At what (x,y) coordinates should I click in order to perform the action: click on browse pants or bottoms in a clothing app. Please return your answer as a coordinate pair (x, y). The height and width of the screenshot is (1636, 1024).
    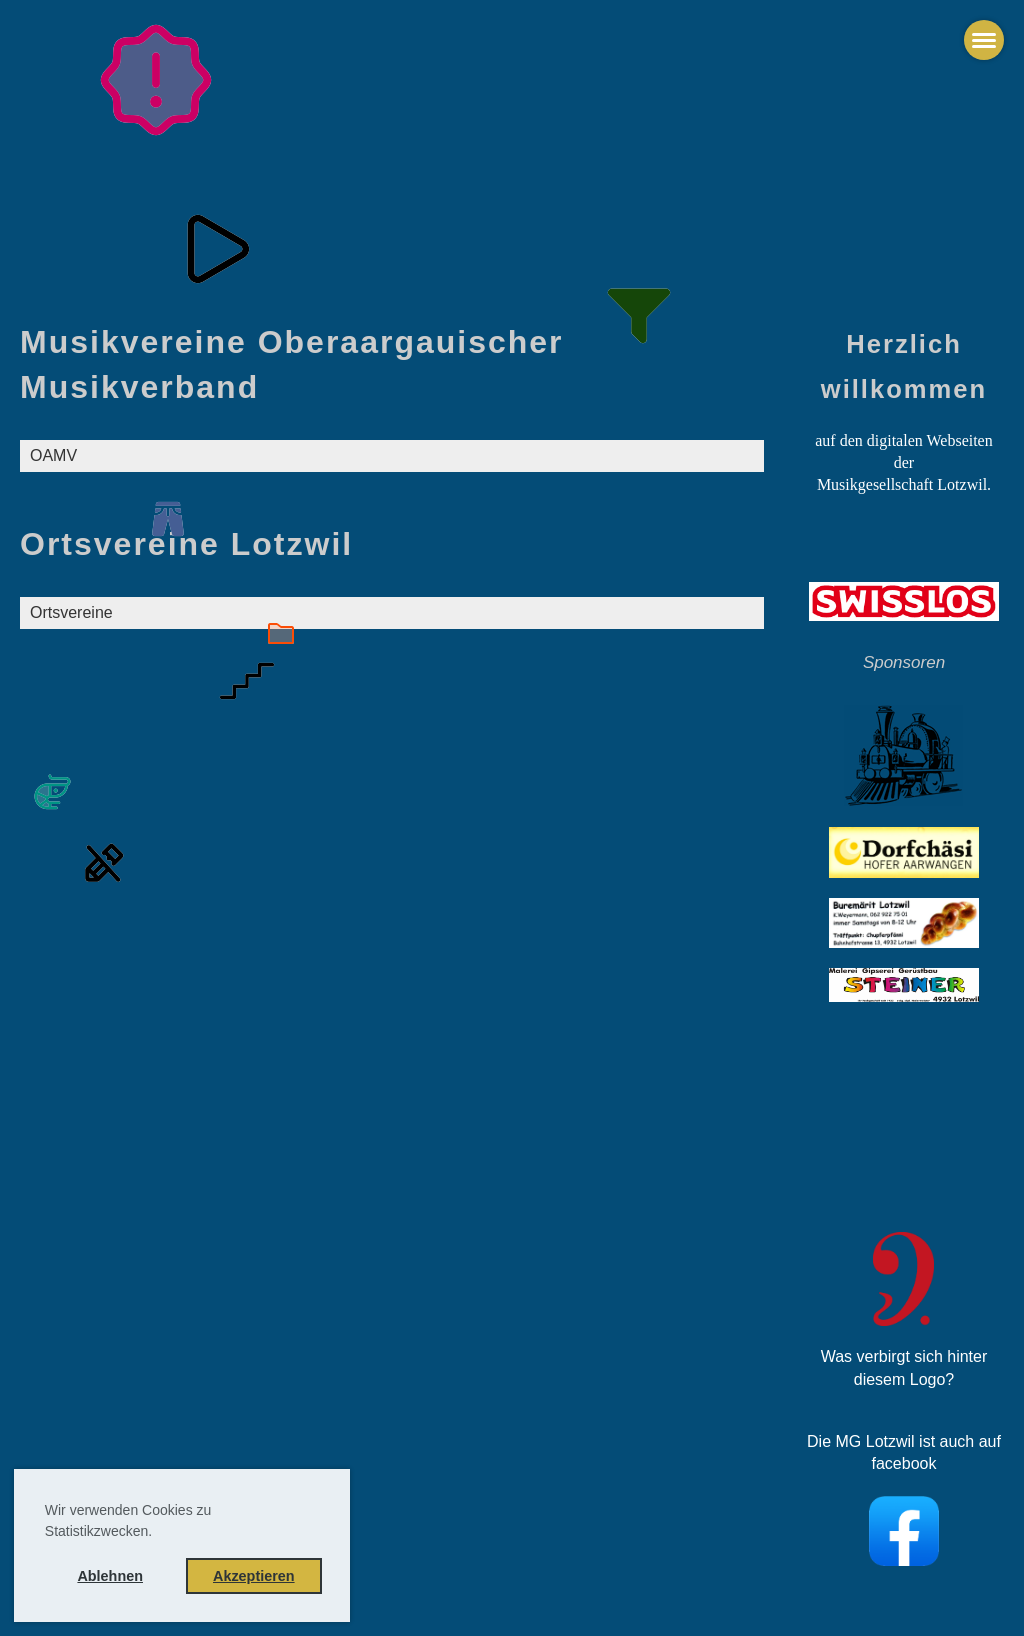
    Looking at the image, I should click on (168, 519).